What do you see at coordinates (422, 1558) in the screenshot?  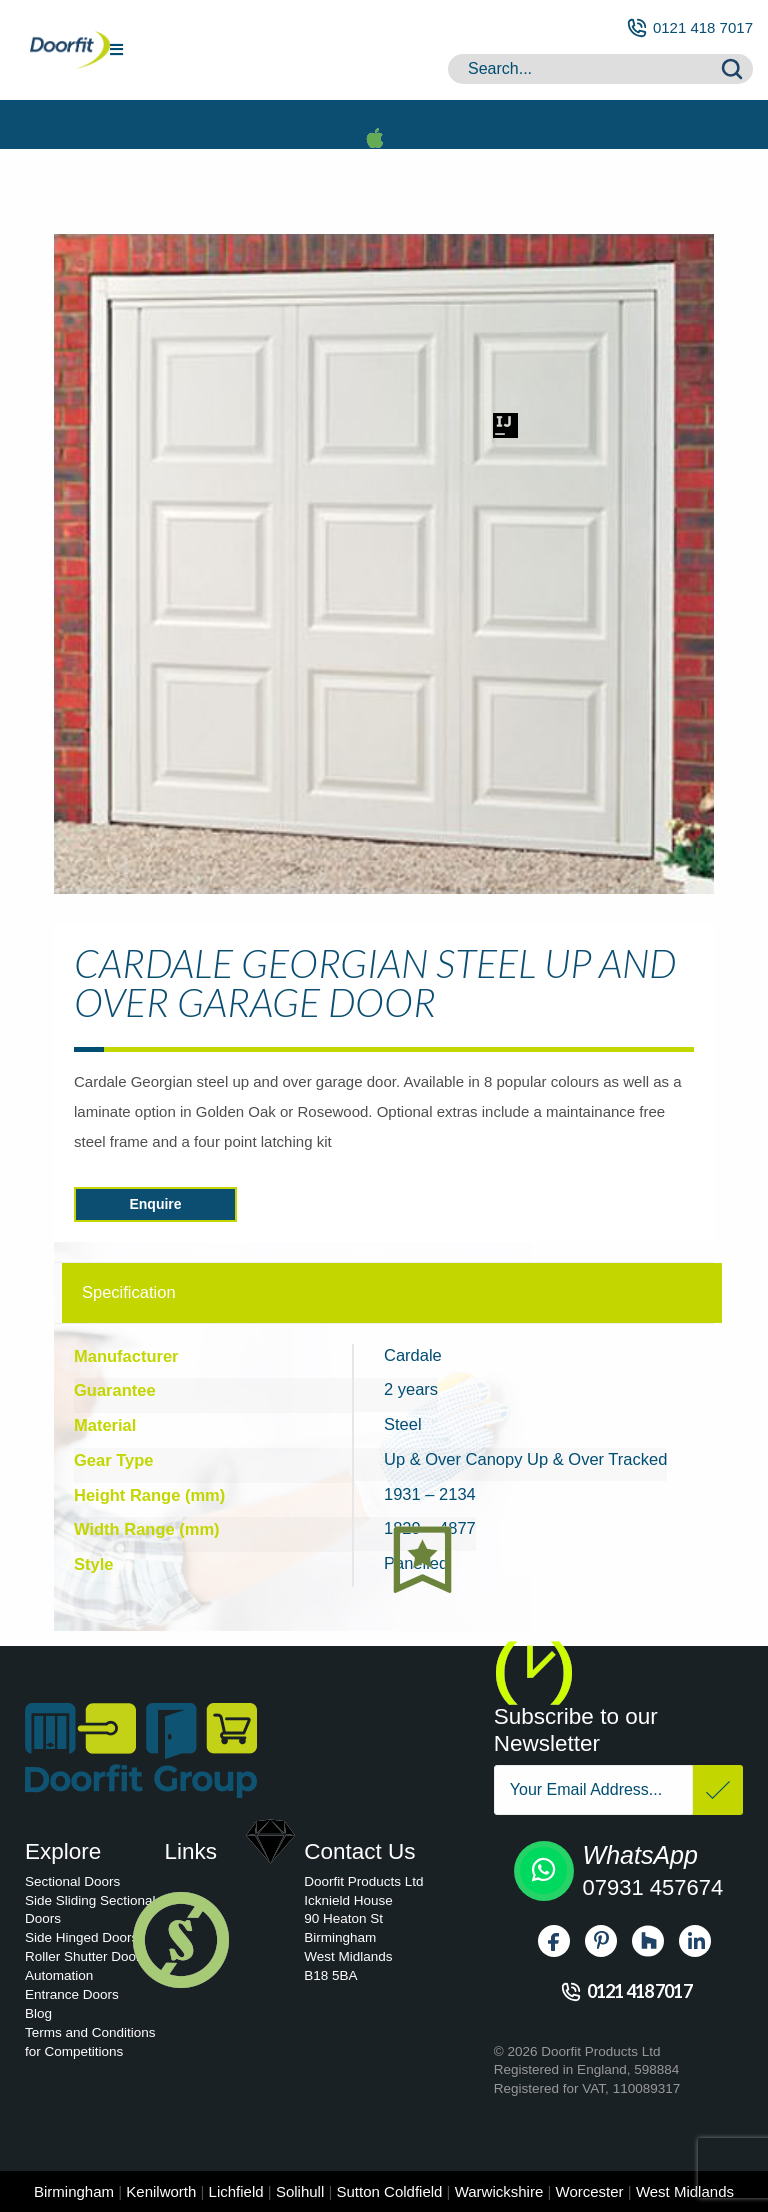 I see `bookmark this item as a favorite` at bounding box center [422, 1558].